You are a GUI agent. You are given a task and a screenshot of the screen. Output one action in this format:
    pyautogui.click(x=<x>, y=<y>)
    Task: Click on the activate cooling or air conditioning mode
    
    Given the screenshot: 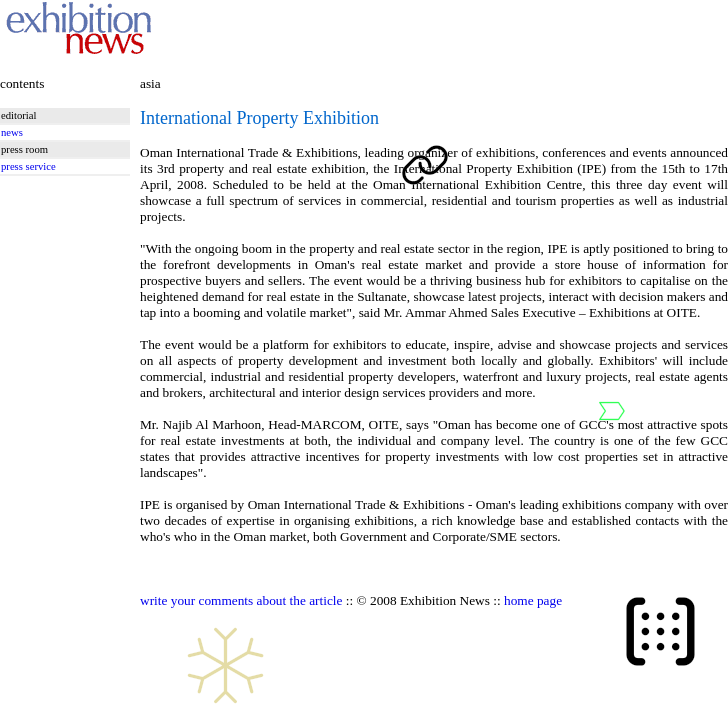 What is the action you would take?
    pyautogui.click(x=225, y=665)
    